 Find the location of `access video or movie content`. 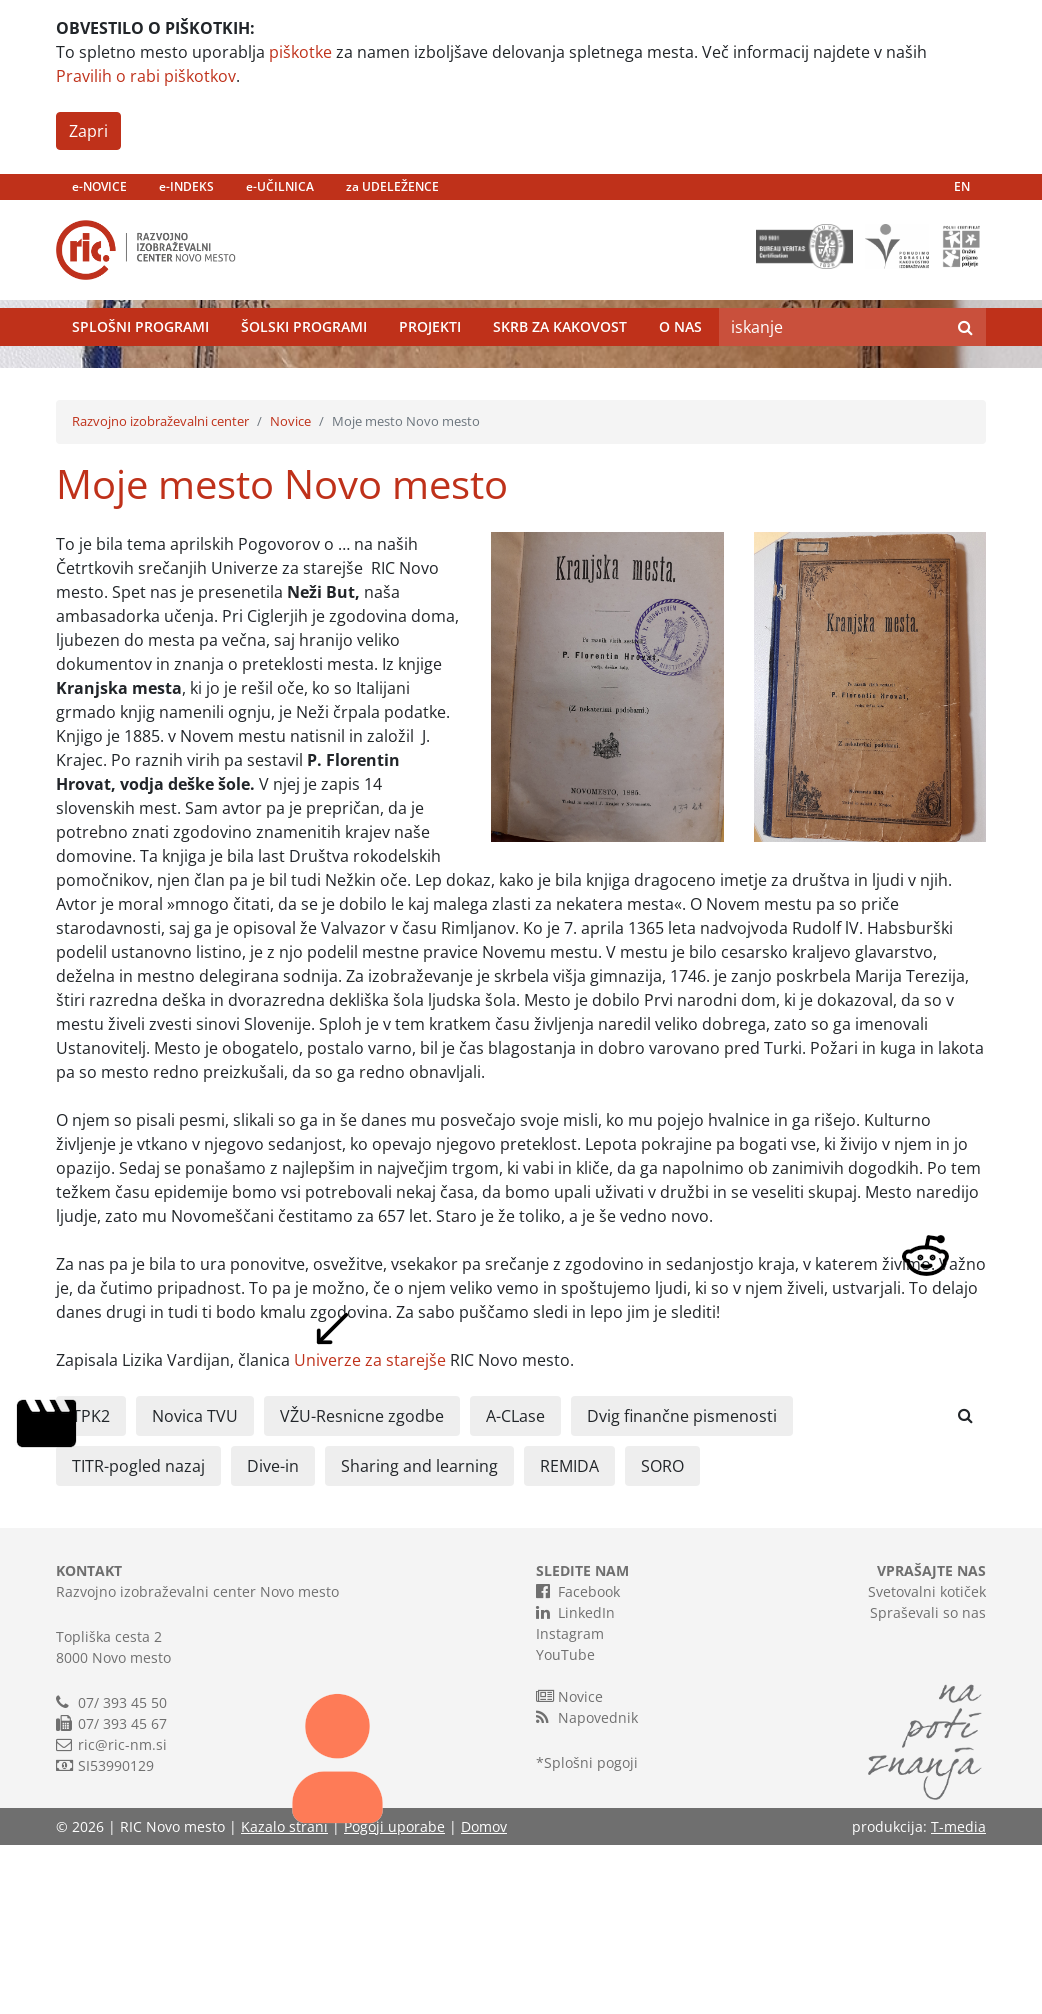

access video or movie content is located at coordinates (46, 1423).